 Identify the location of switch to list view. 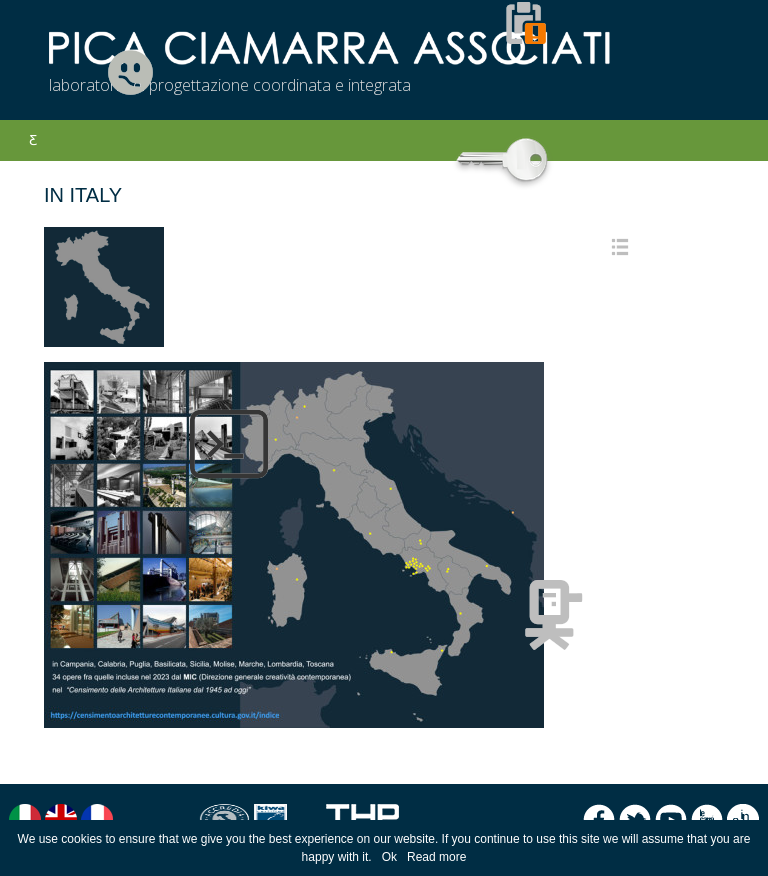
(620, 247).